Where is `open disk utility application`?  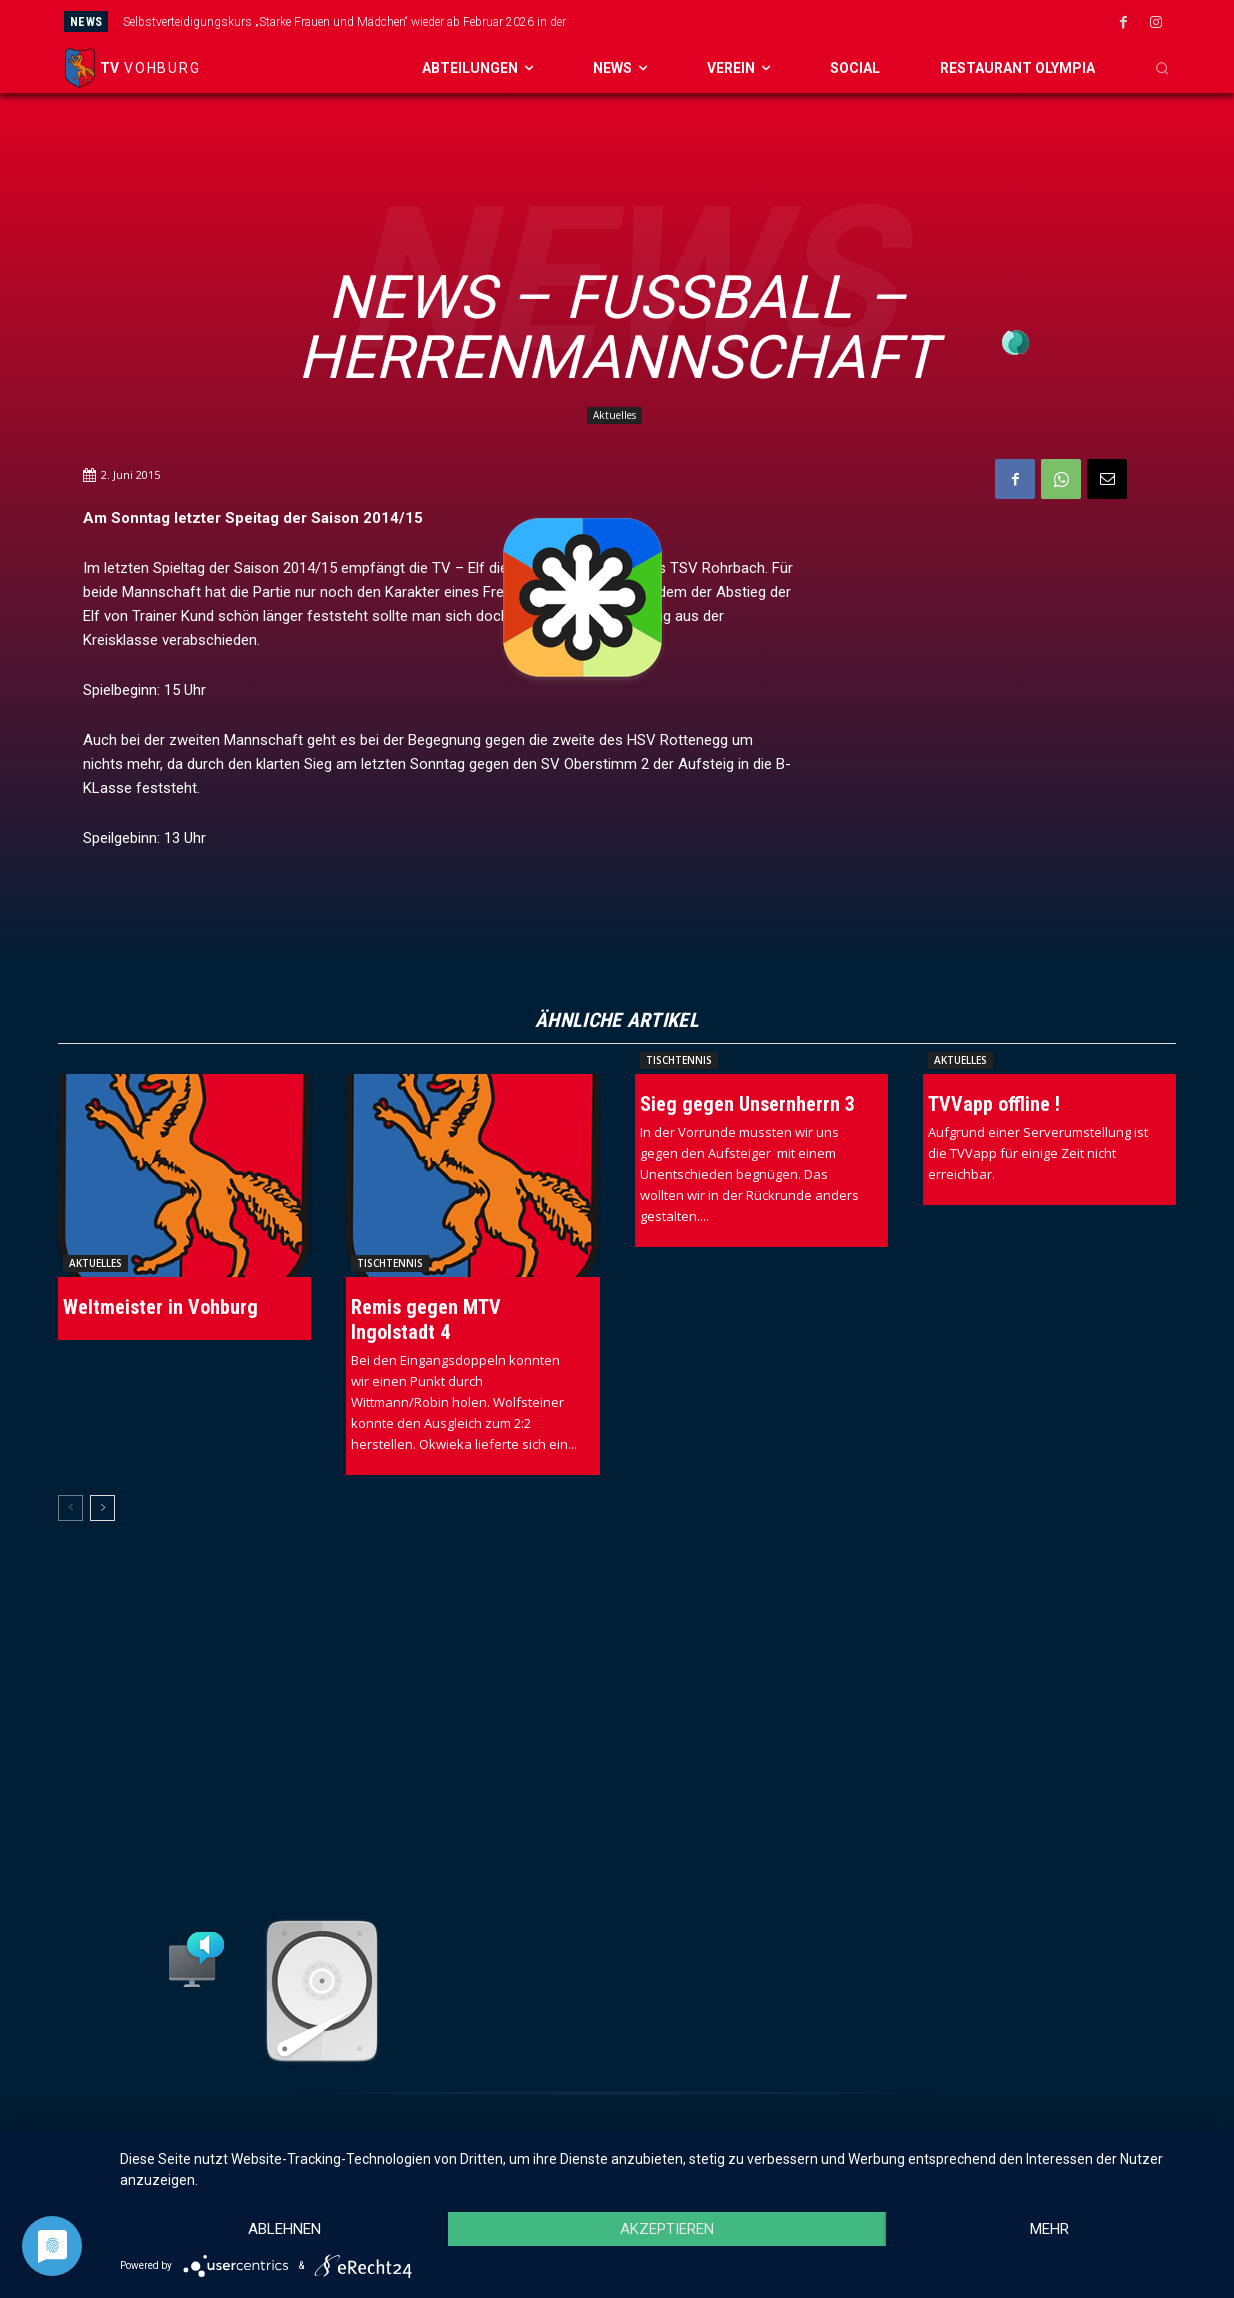
open disk utility application is located at coordinates (322, 1991).